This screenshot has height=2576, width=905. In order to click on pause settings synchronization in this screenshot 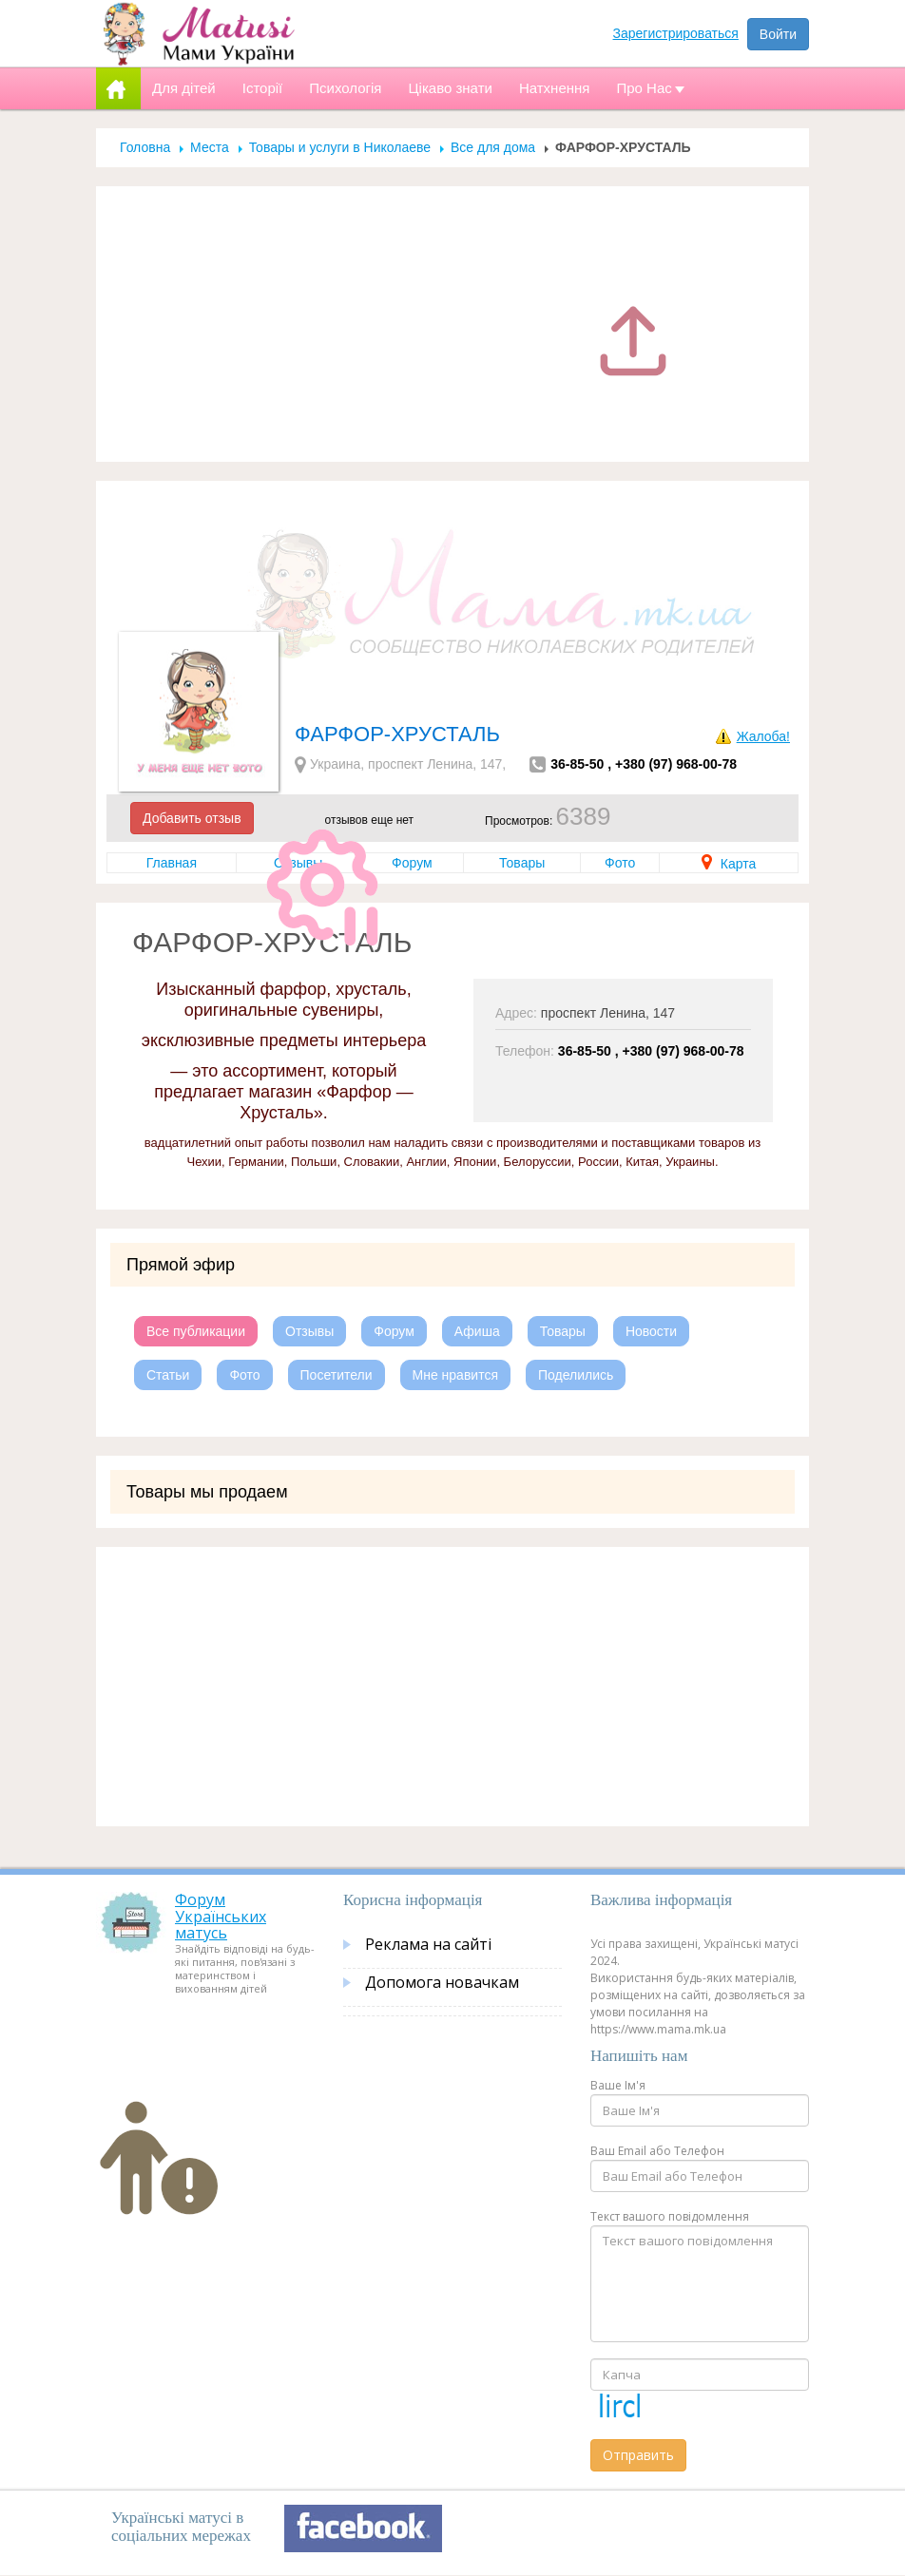, I will do `click(322, 885)`.